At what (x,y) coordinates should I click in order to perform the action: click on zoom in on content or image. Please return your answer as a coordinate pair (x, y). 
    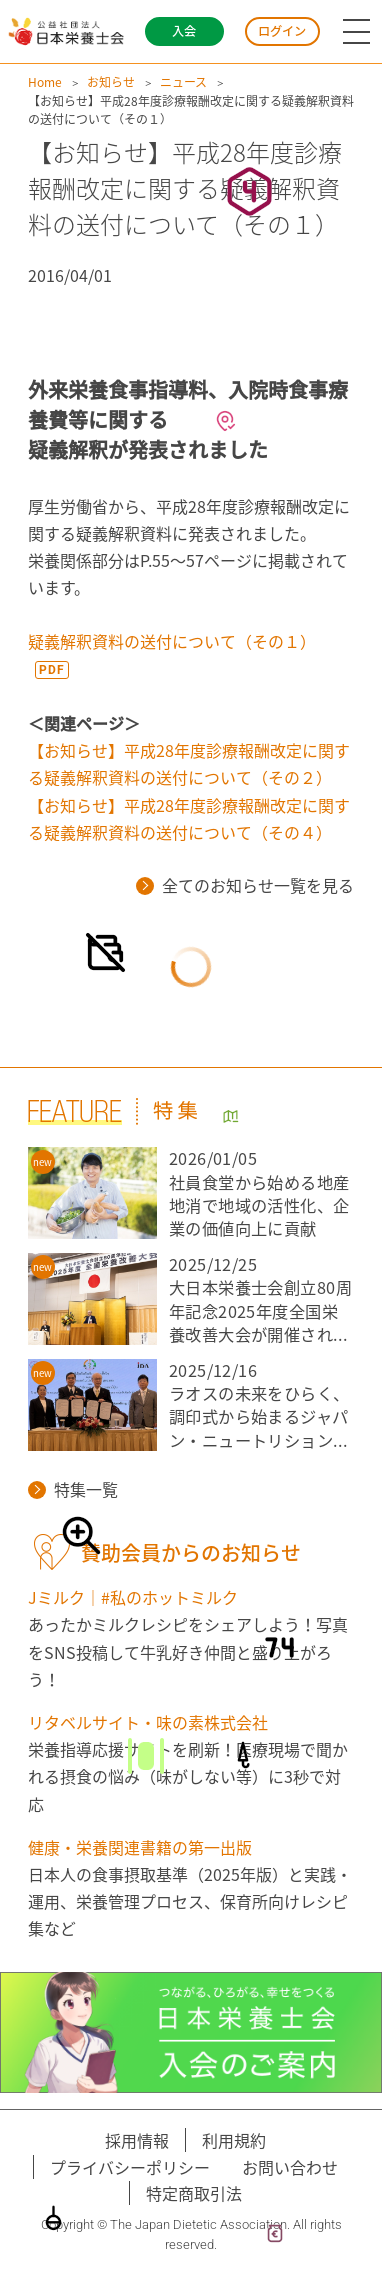
    Looking at the image, I should click on (81, 1535).